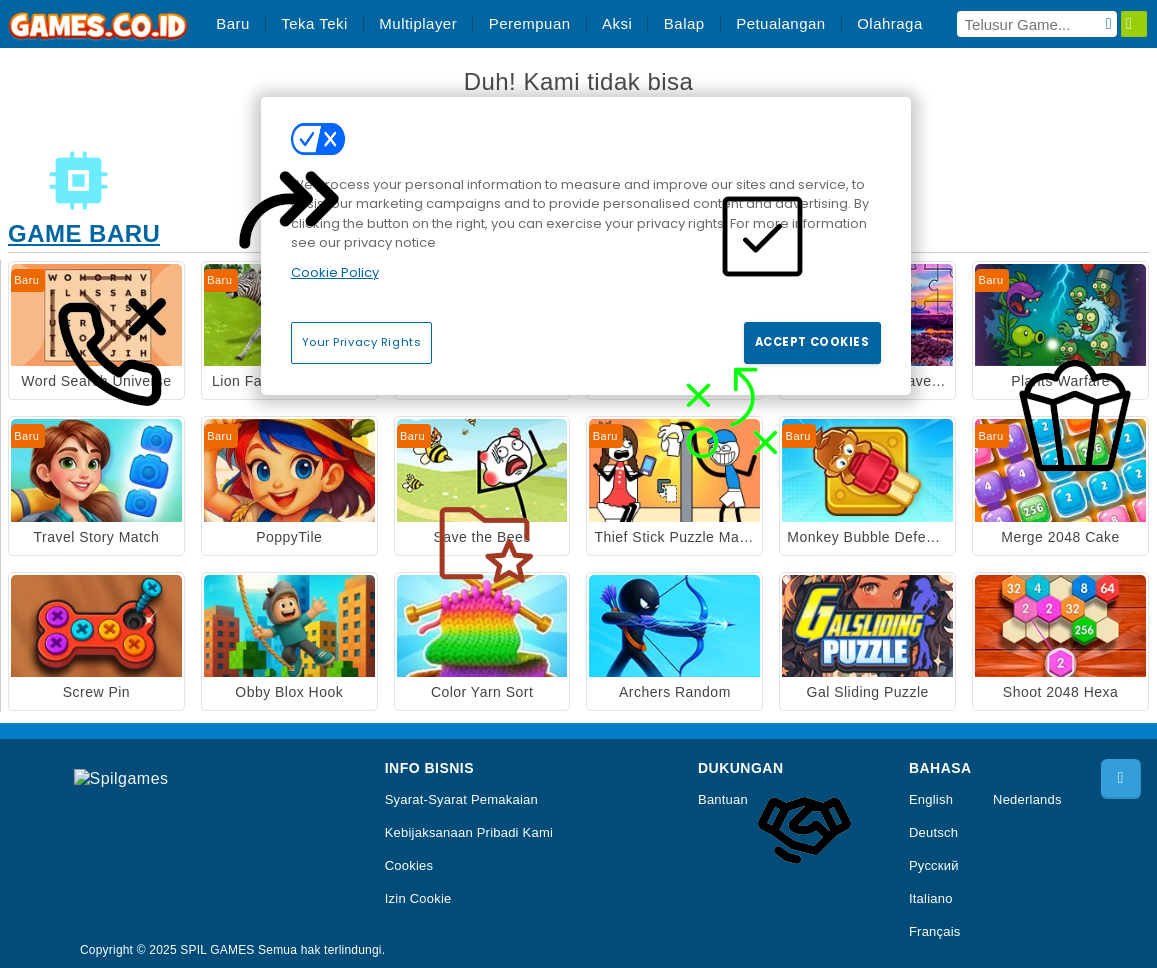 Image resolution: width=1157 pixels, height=968 pixels. Describe the element at coordinates (762, 236) in the screenshot. I see `mark a task as complete` at that location.